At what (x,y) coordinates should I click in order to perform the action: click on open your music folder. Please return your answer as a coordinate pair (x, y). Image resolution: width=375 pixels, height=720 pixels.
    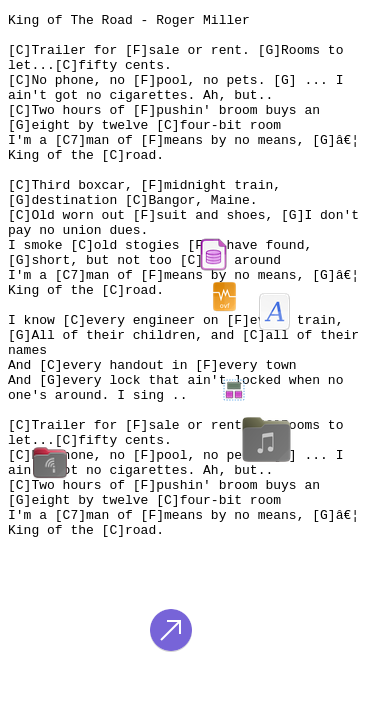
    Looking at the image, I should click on (266, 439).